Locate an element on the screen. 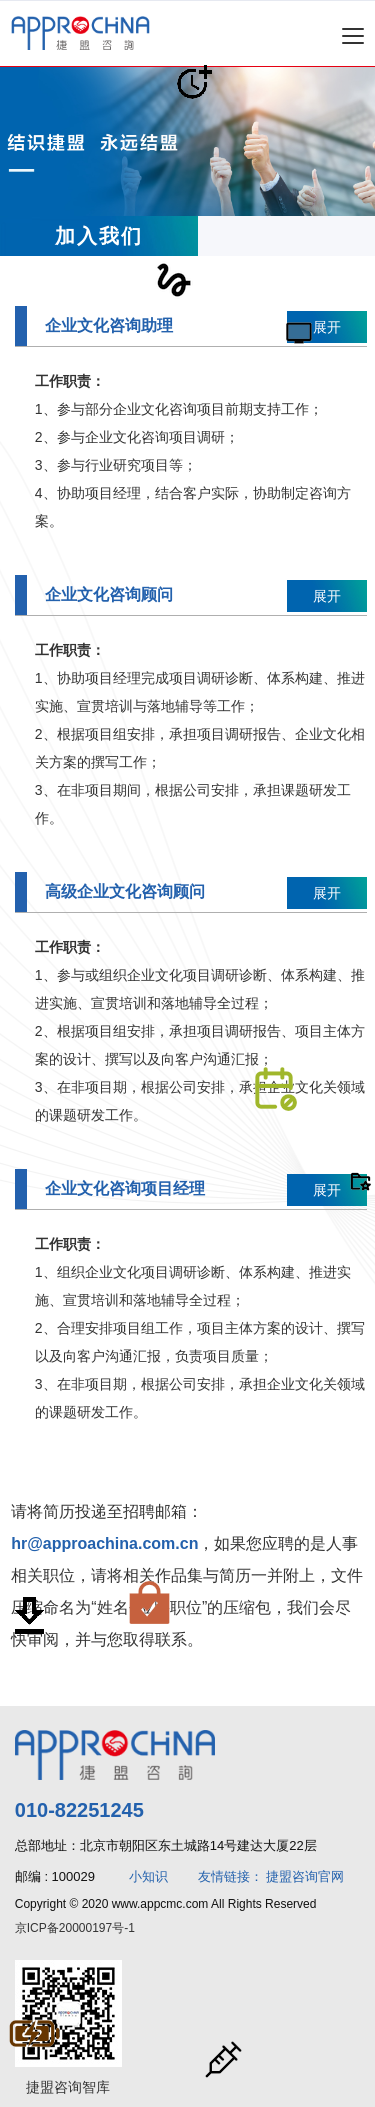 This screenshot has height=2107, width=375. access medical or health-related features is located at coordinates (223, 2059).